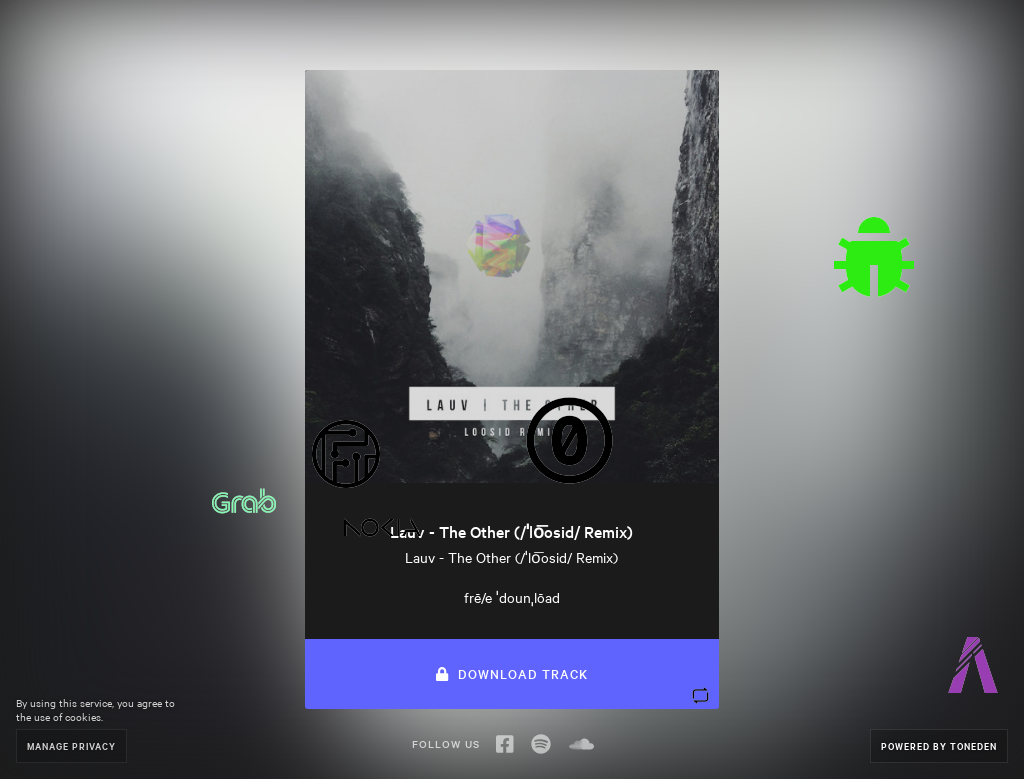 This screenshot has width=1024, height=779. Describe the element at coordinates (382, 527) in the screenshot. I see `Nokia brand logo` at that location.